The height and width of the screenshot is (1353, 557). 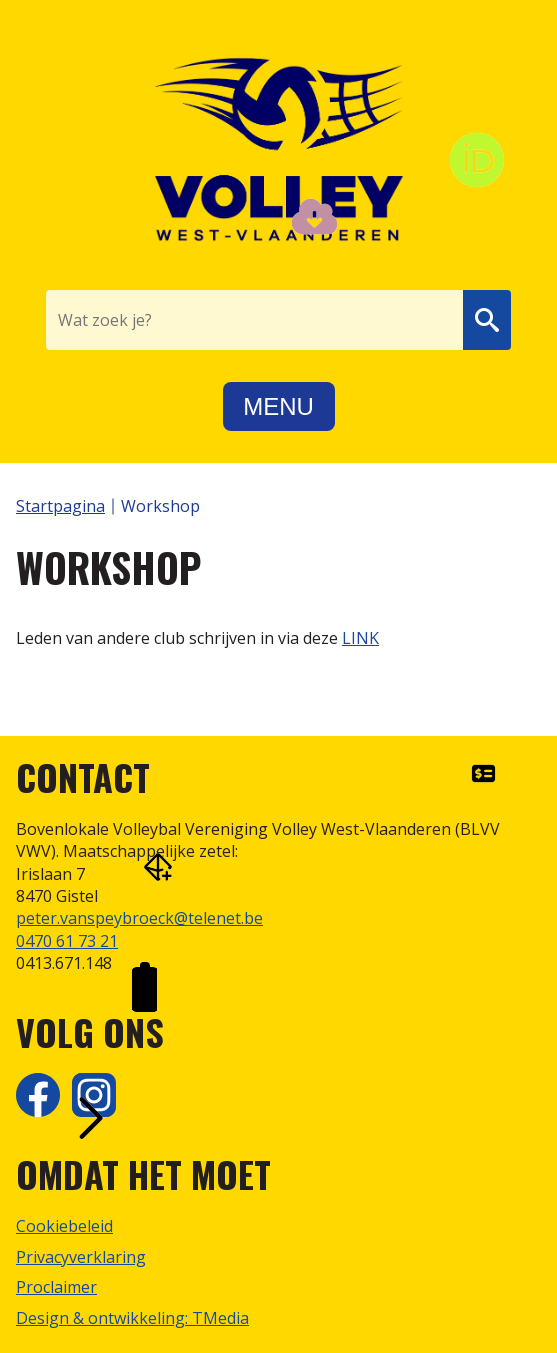 What do you see at coordinates (483, 773) in the screenshot?
I see `view payment or check details` at bounding box center [483, 773].